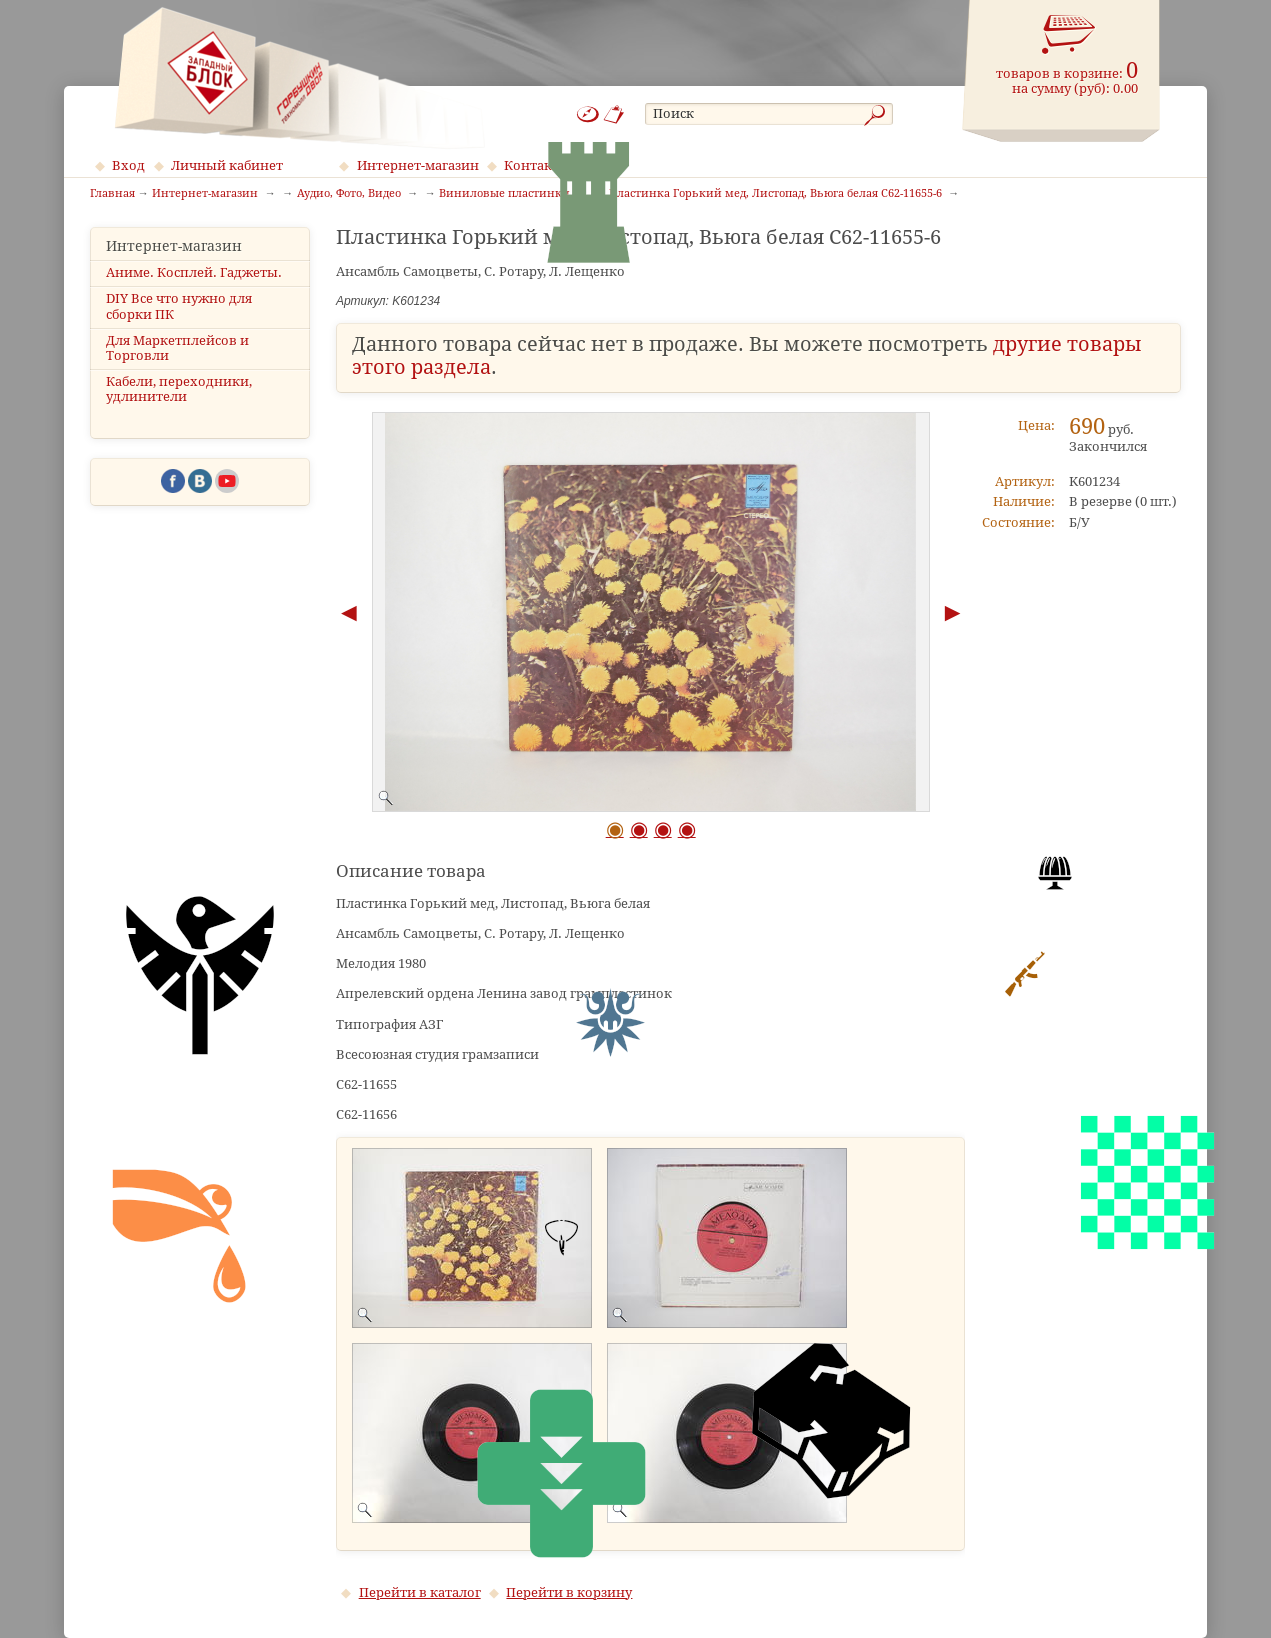  What do you see at coordinates (1147, 1182) in the screenshot?
I see `start a new chess game` at bounding box center [1147, 1182].